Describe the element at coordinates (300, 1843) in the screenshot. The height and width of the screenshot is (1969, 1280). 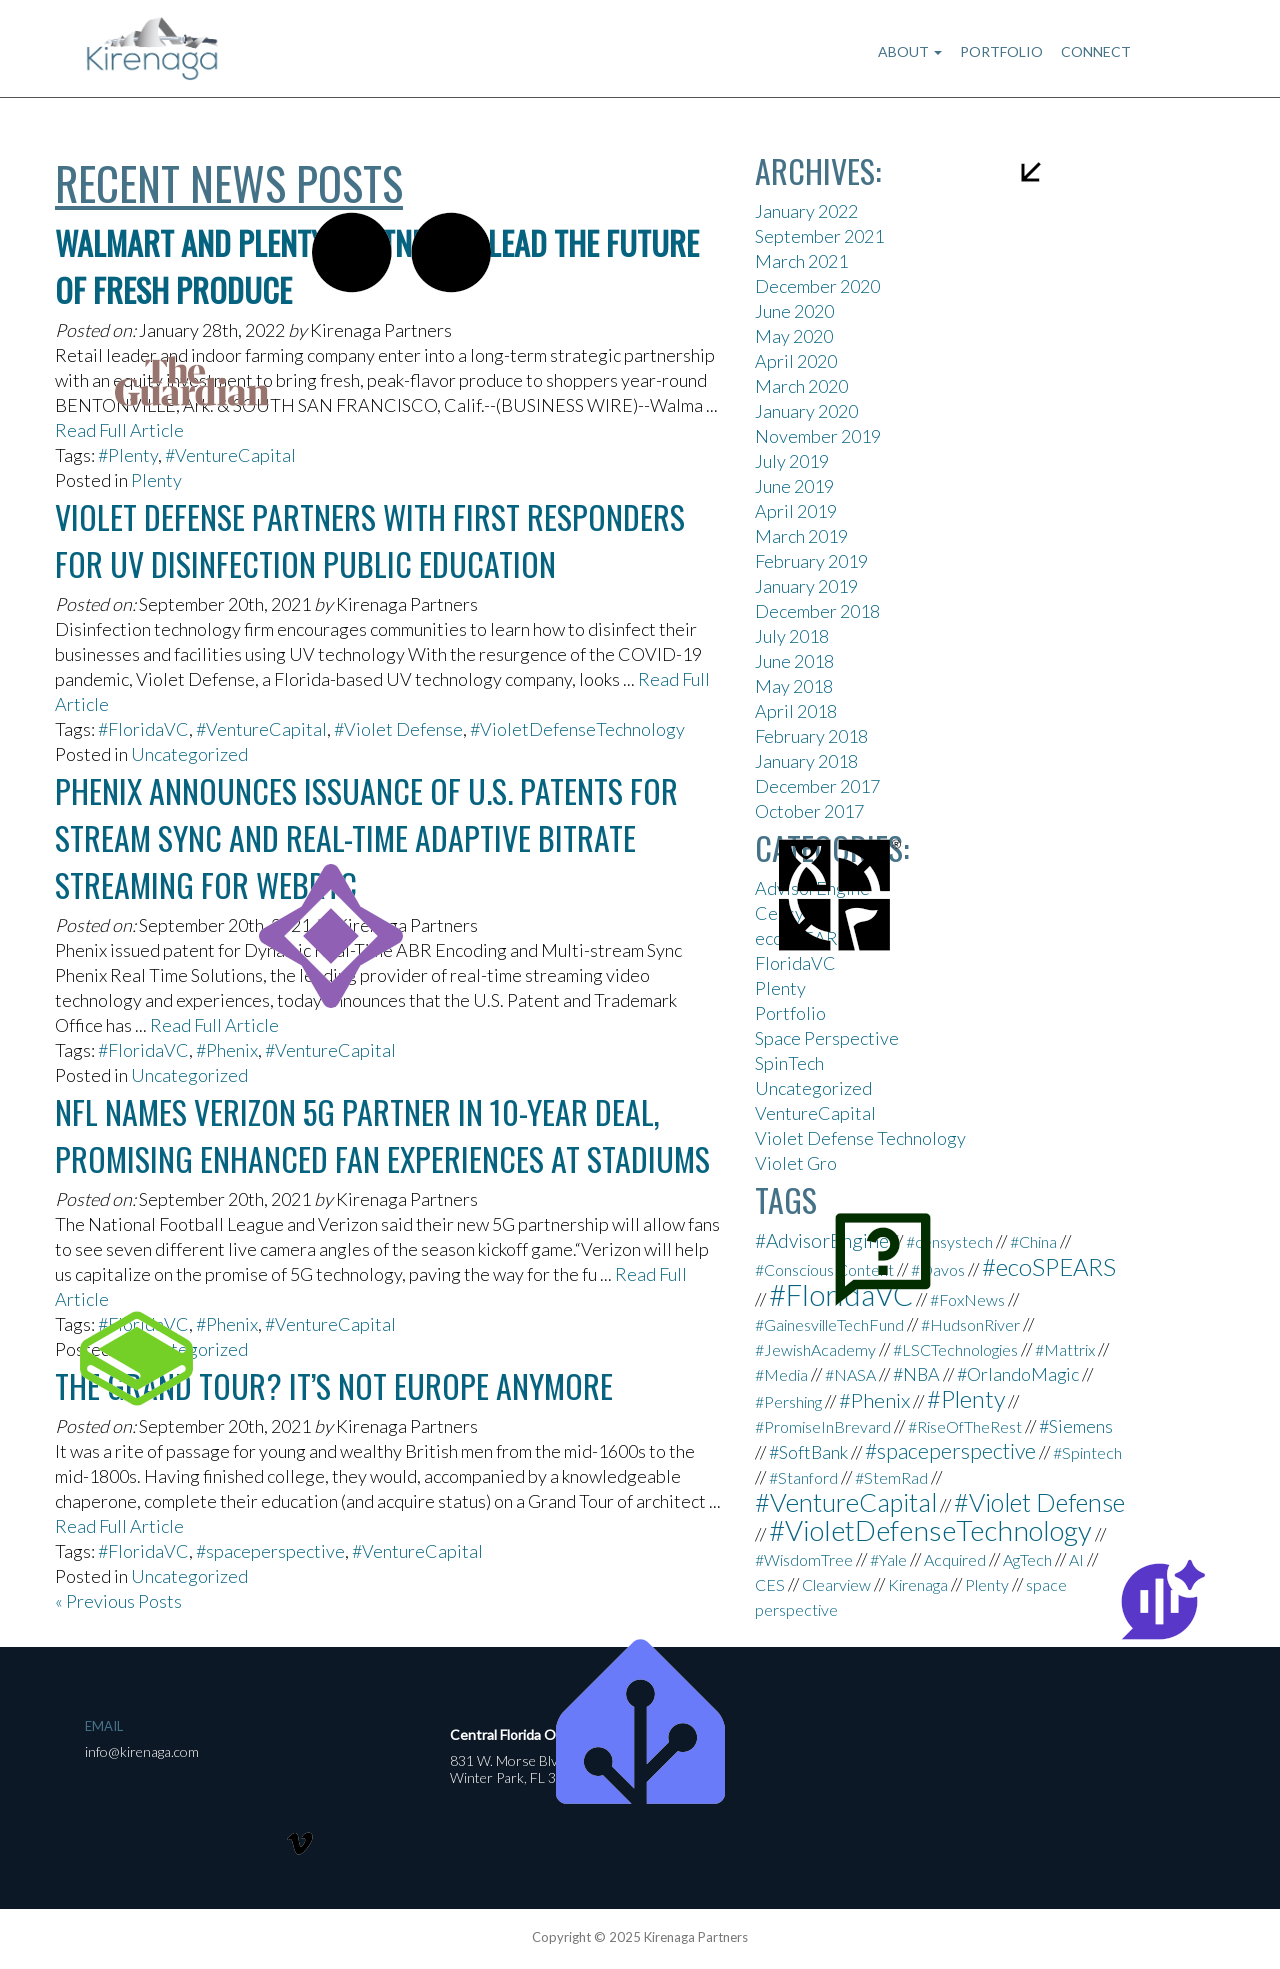
I see `open the Vimeo app` at that location.